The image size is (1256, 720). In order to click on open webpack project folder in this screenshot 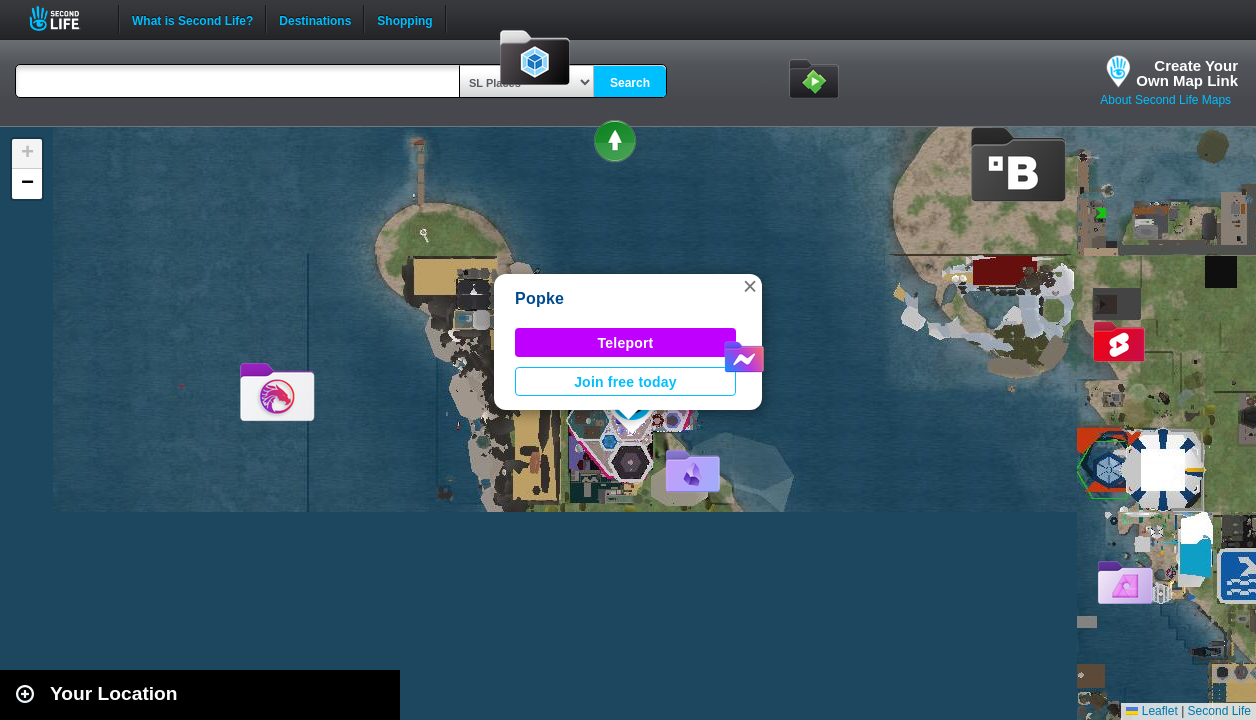, I will do `click(534, 59)`.